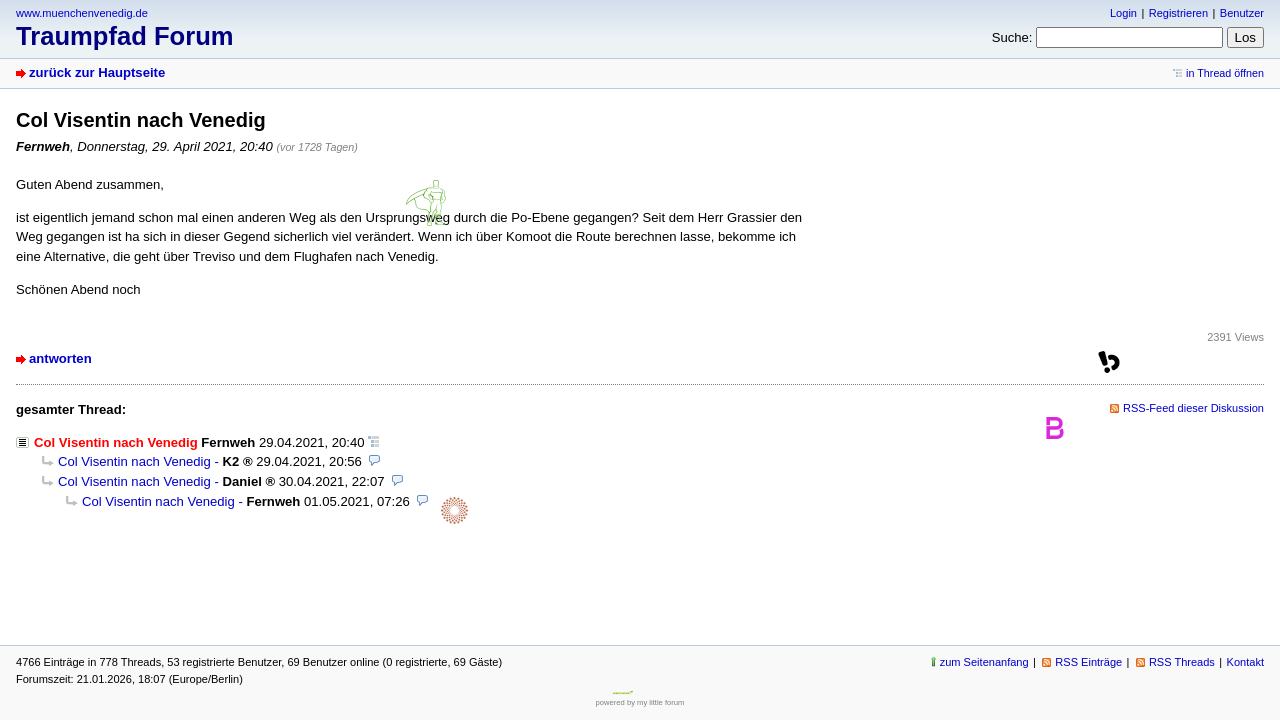 The width and height of the screenshot is (1280, 720). What do you see at coordinates (1055, 428) in the screenshot?
I see `brenntag company logo` at bounding box center [1055, 428].